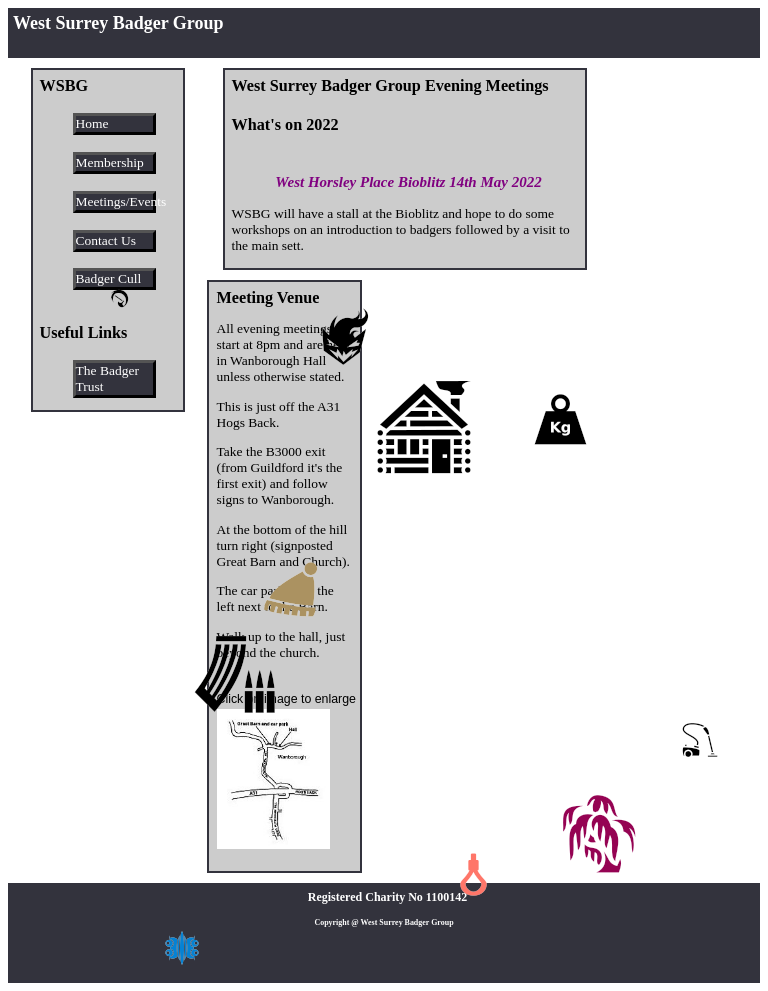 The height and width of the screenshot is (991, 768). What do you see at coordinates (290, 589) in the screenshot?
I see `winter clothing or cold weather gear category` at bounding box center [290, 589].